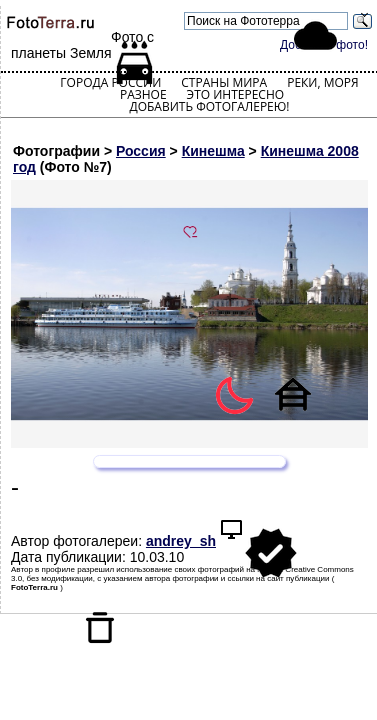  Describe the element at coordinates (315, 35) in the screenshot. I see `access cloud storage` at that location.